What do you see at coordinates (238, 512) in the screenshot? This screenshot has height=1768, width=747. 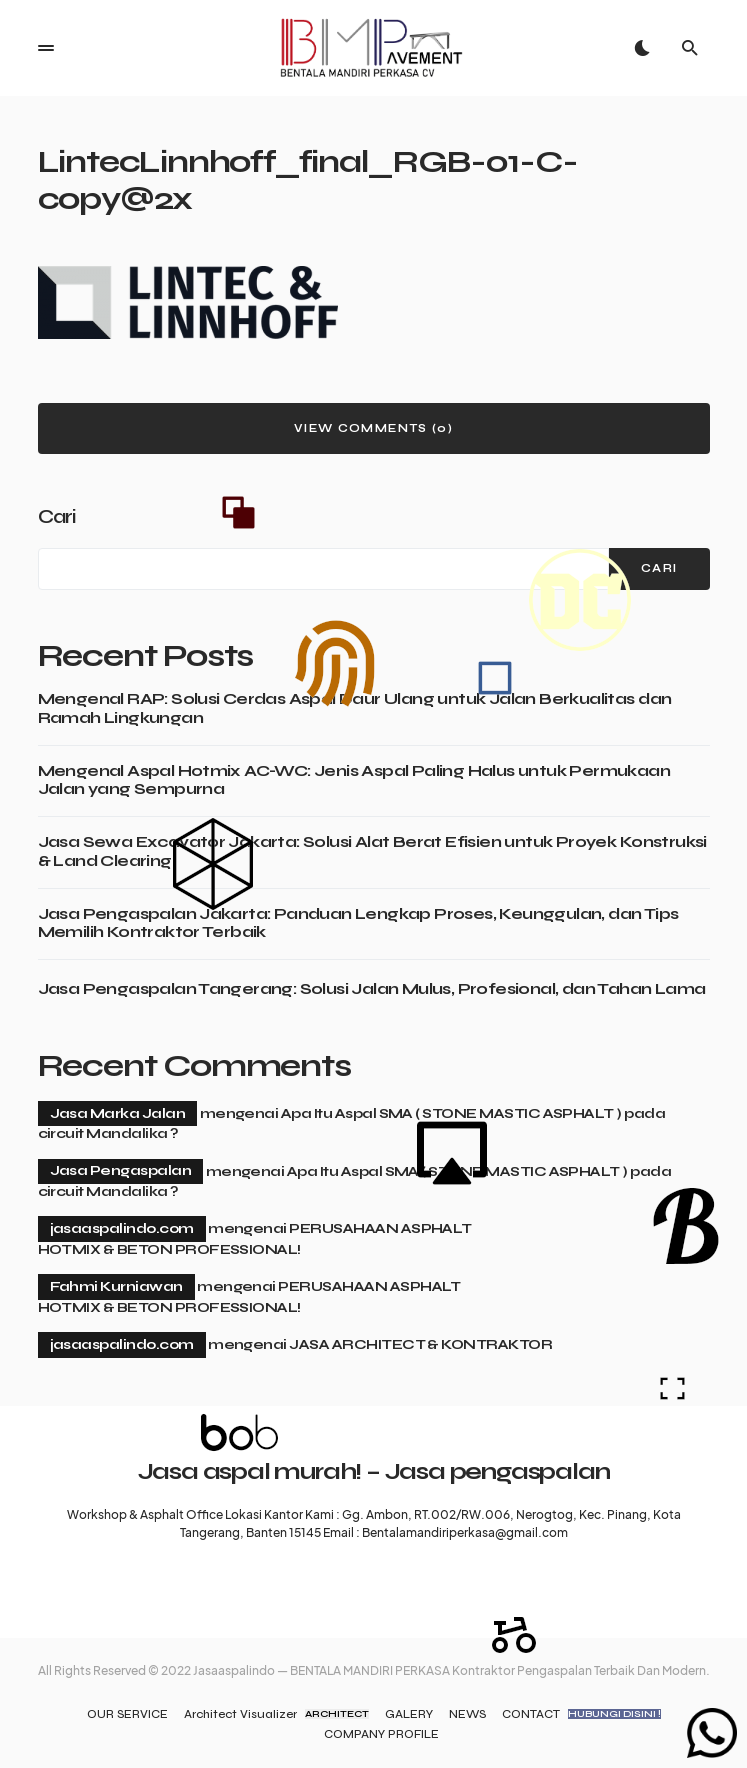 I see `send selected object backward one layer` at bounding box center [238, 512].